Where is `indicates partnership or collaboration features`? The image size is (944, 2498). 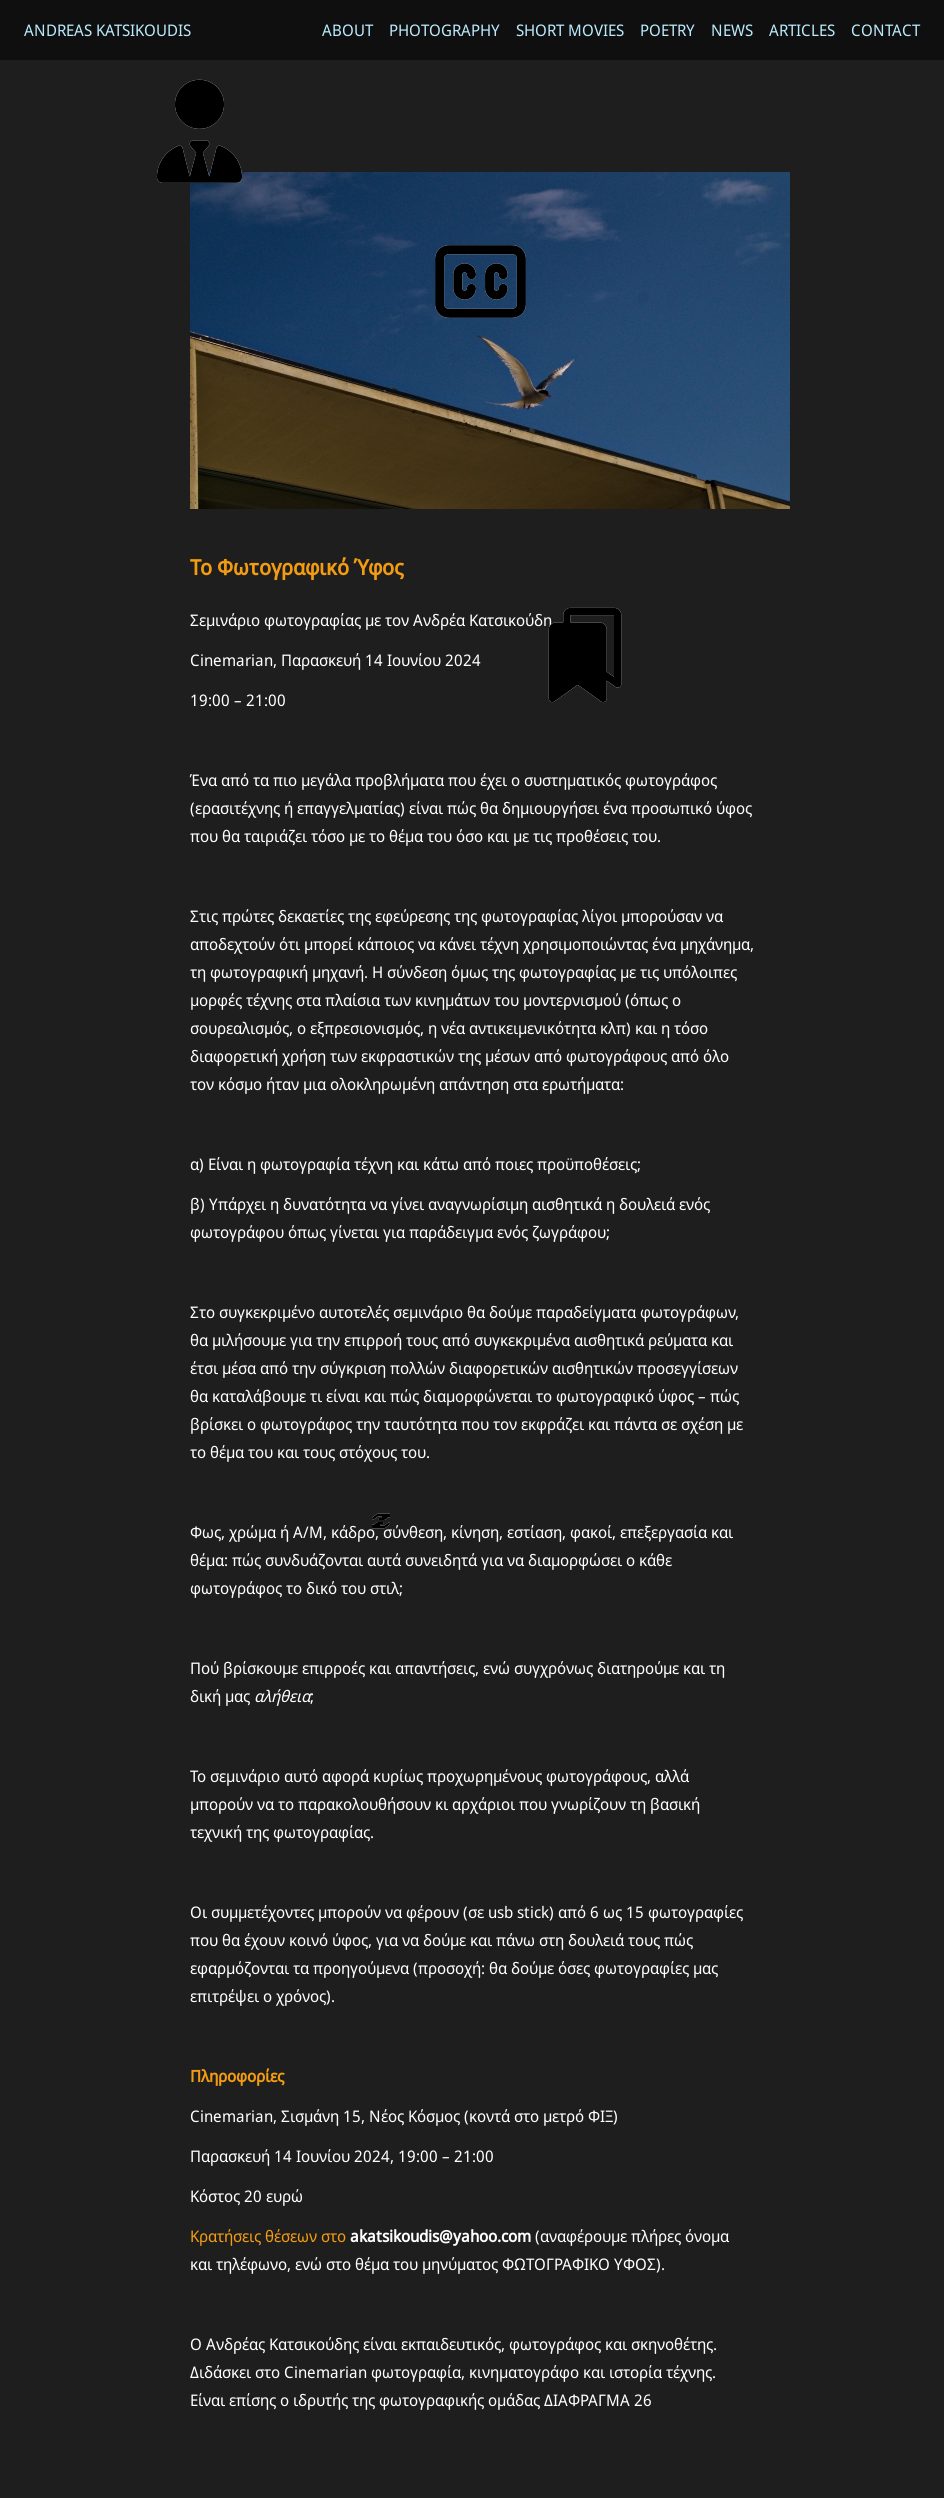
indicates partnership or collaboration features is located at coordinates (381, 1521).